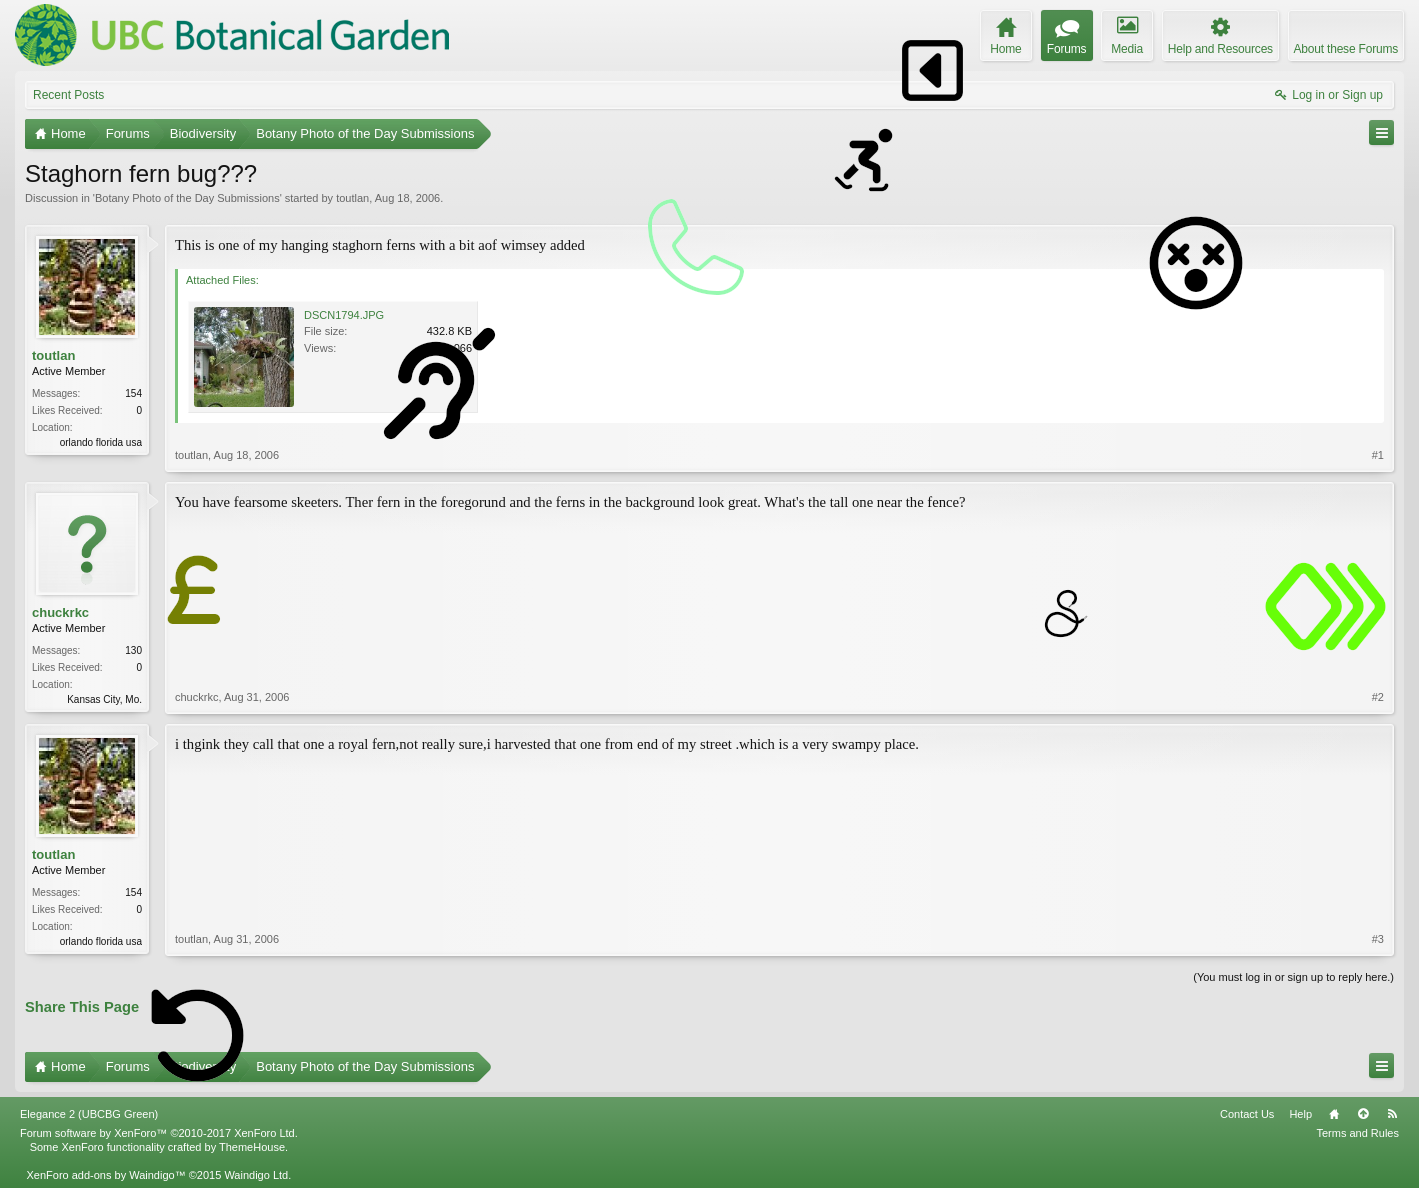  Describe the element at coordinates (195, 589) in the screenshot. I see `indicates price or payment in British pounds` at that location.